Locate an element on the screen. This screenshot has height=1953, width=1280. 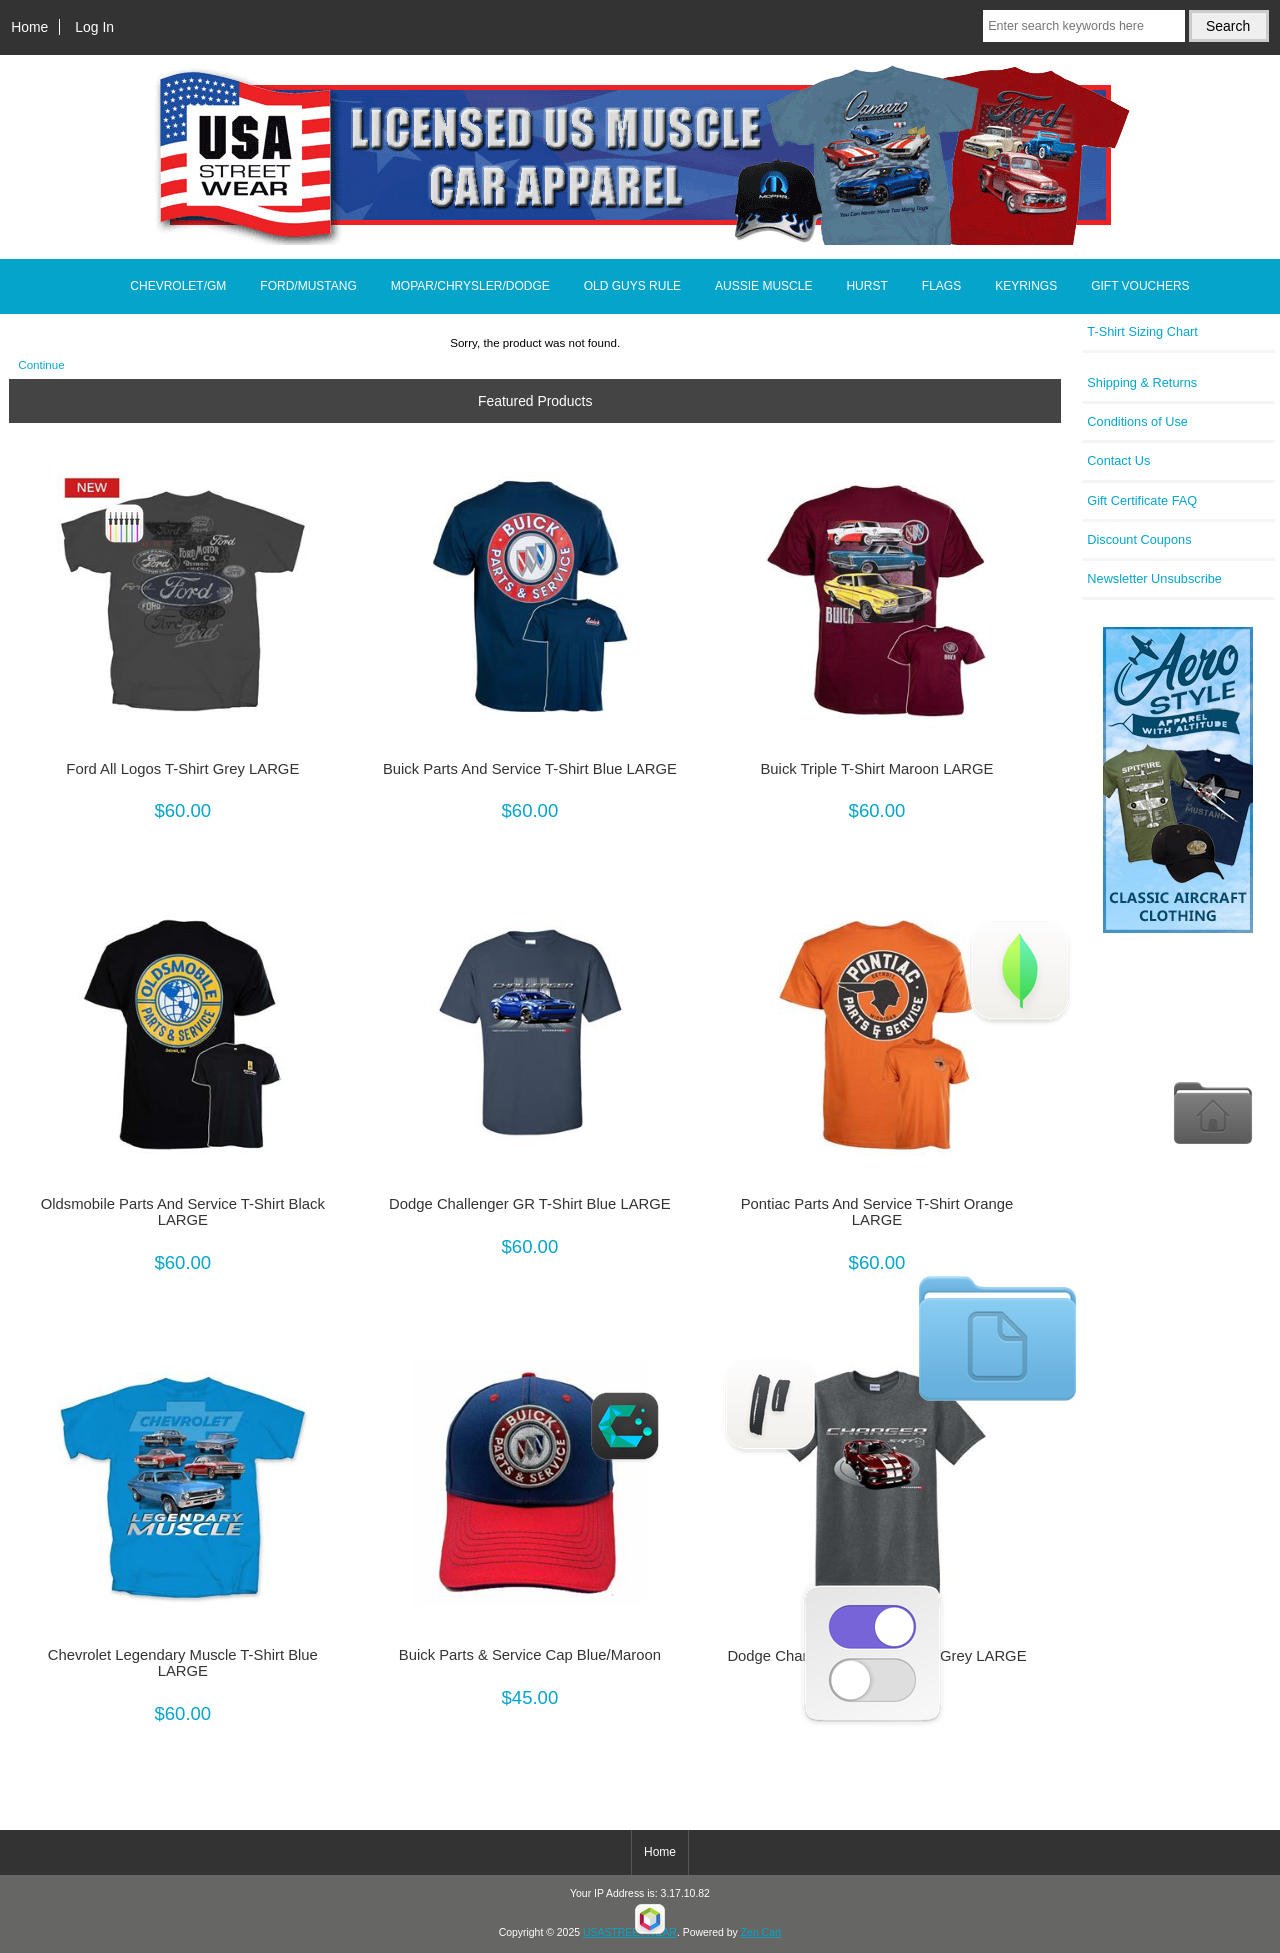
open pulseview signal analysis application is located at coordinates (124, 523).